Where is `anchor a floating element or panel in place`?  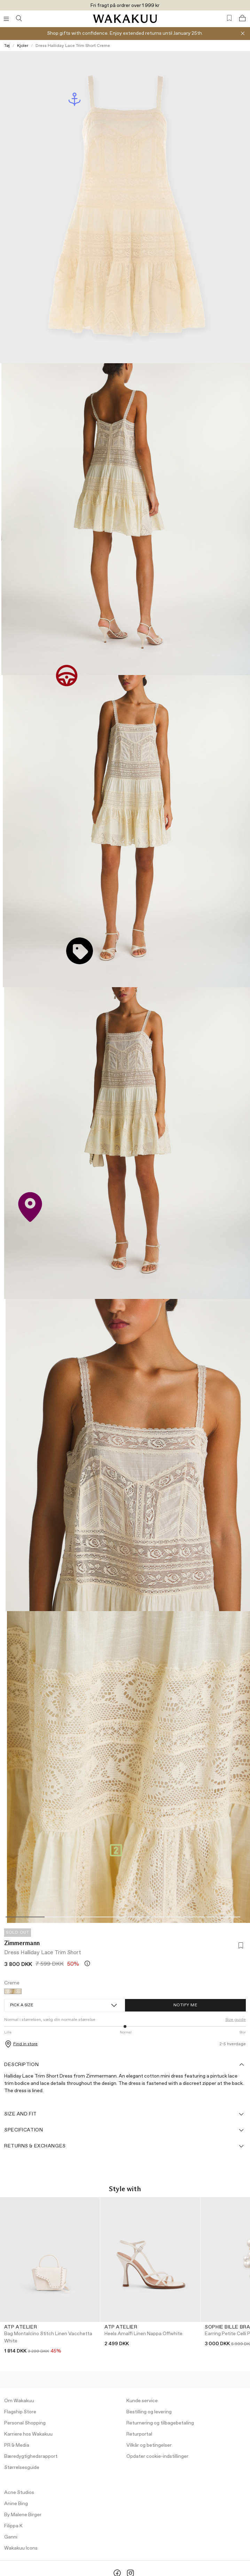 anchor a floating element or panel in place is located at coordinates (75, 99).